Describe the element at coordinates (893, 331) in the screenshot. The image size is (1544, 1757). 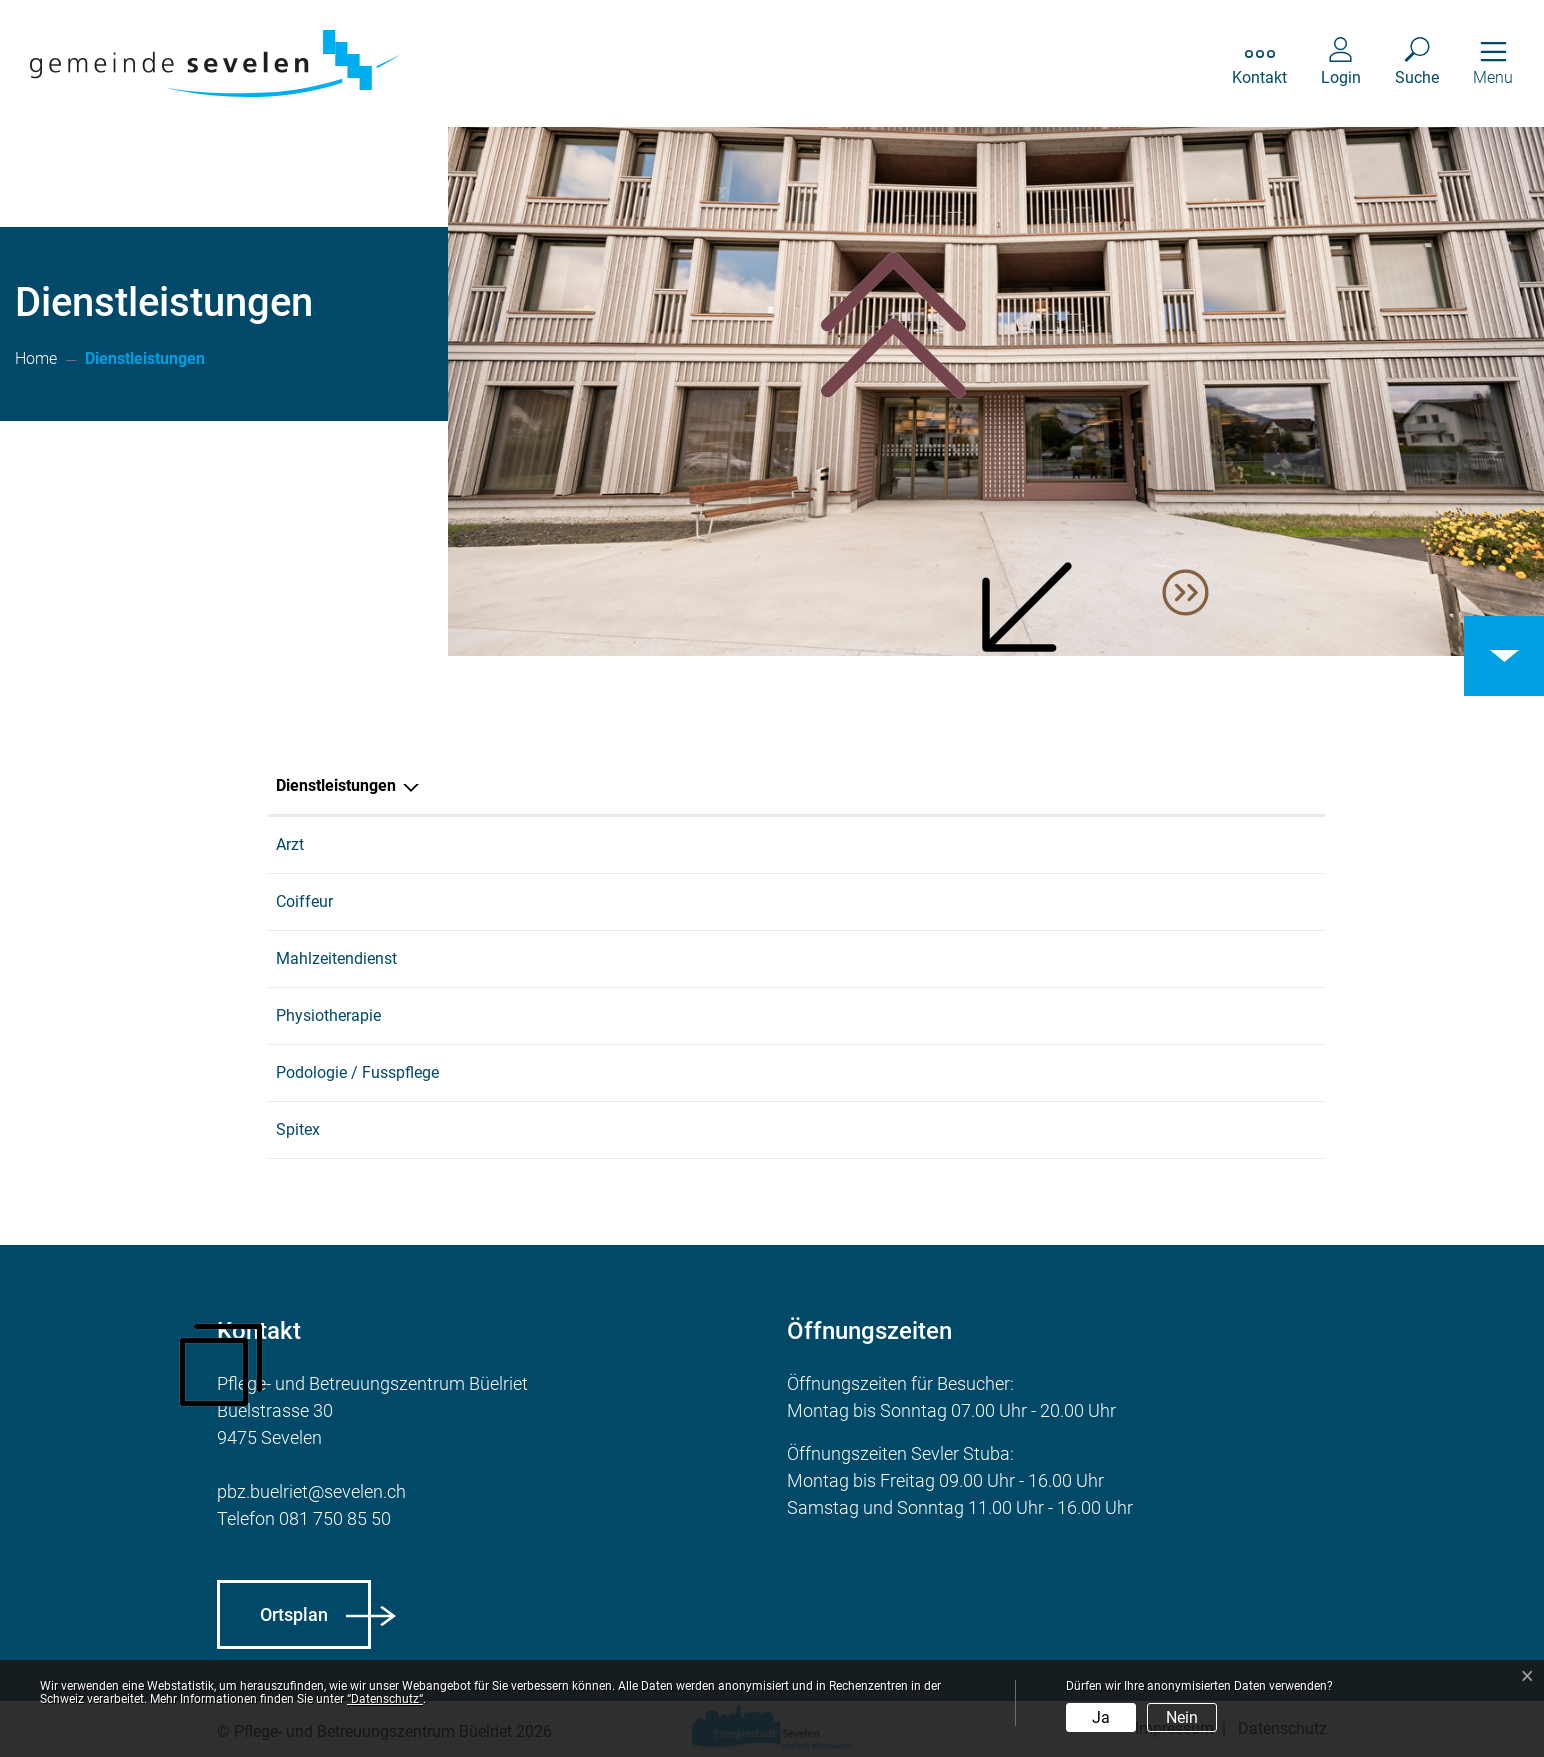
I see `scroll to top of page` at that location.